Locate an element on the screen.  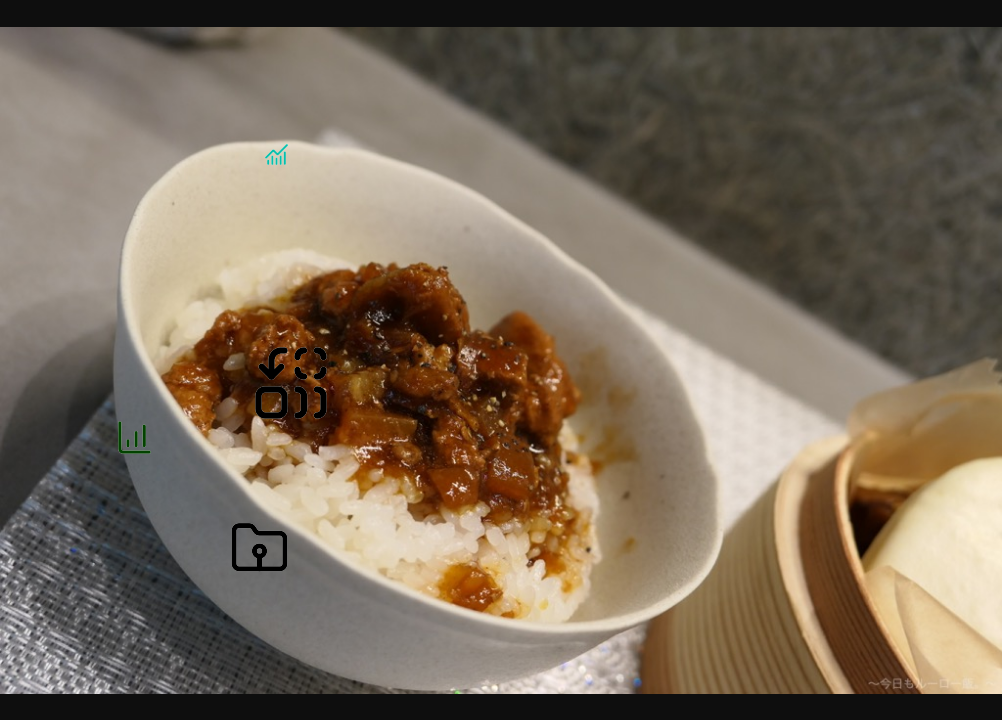
replace all matching instances in a document is located at coordinates (291, 383).